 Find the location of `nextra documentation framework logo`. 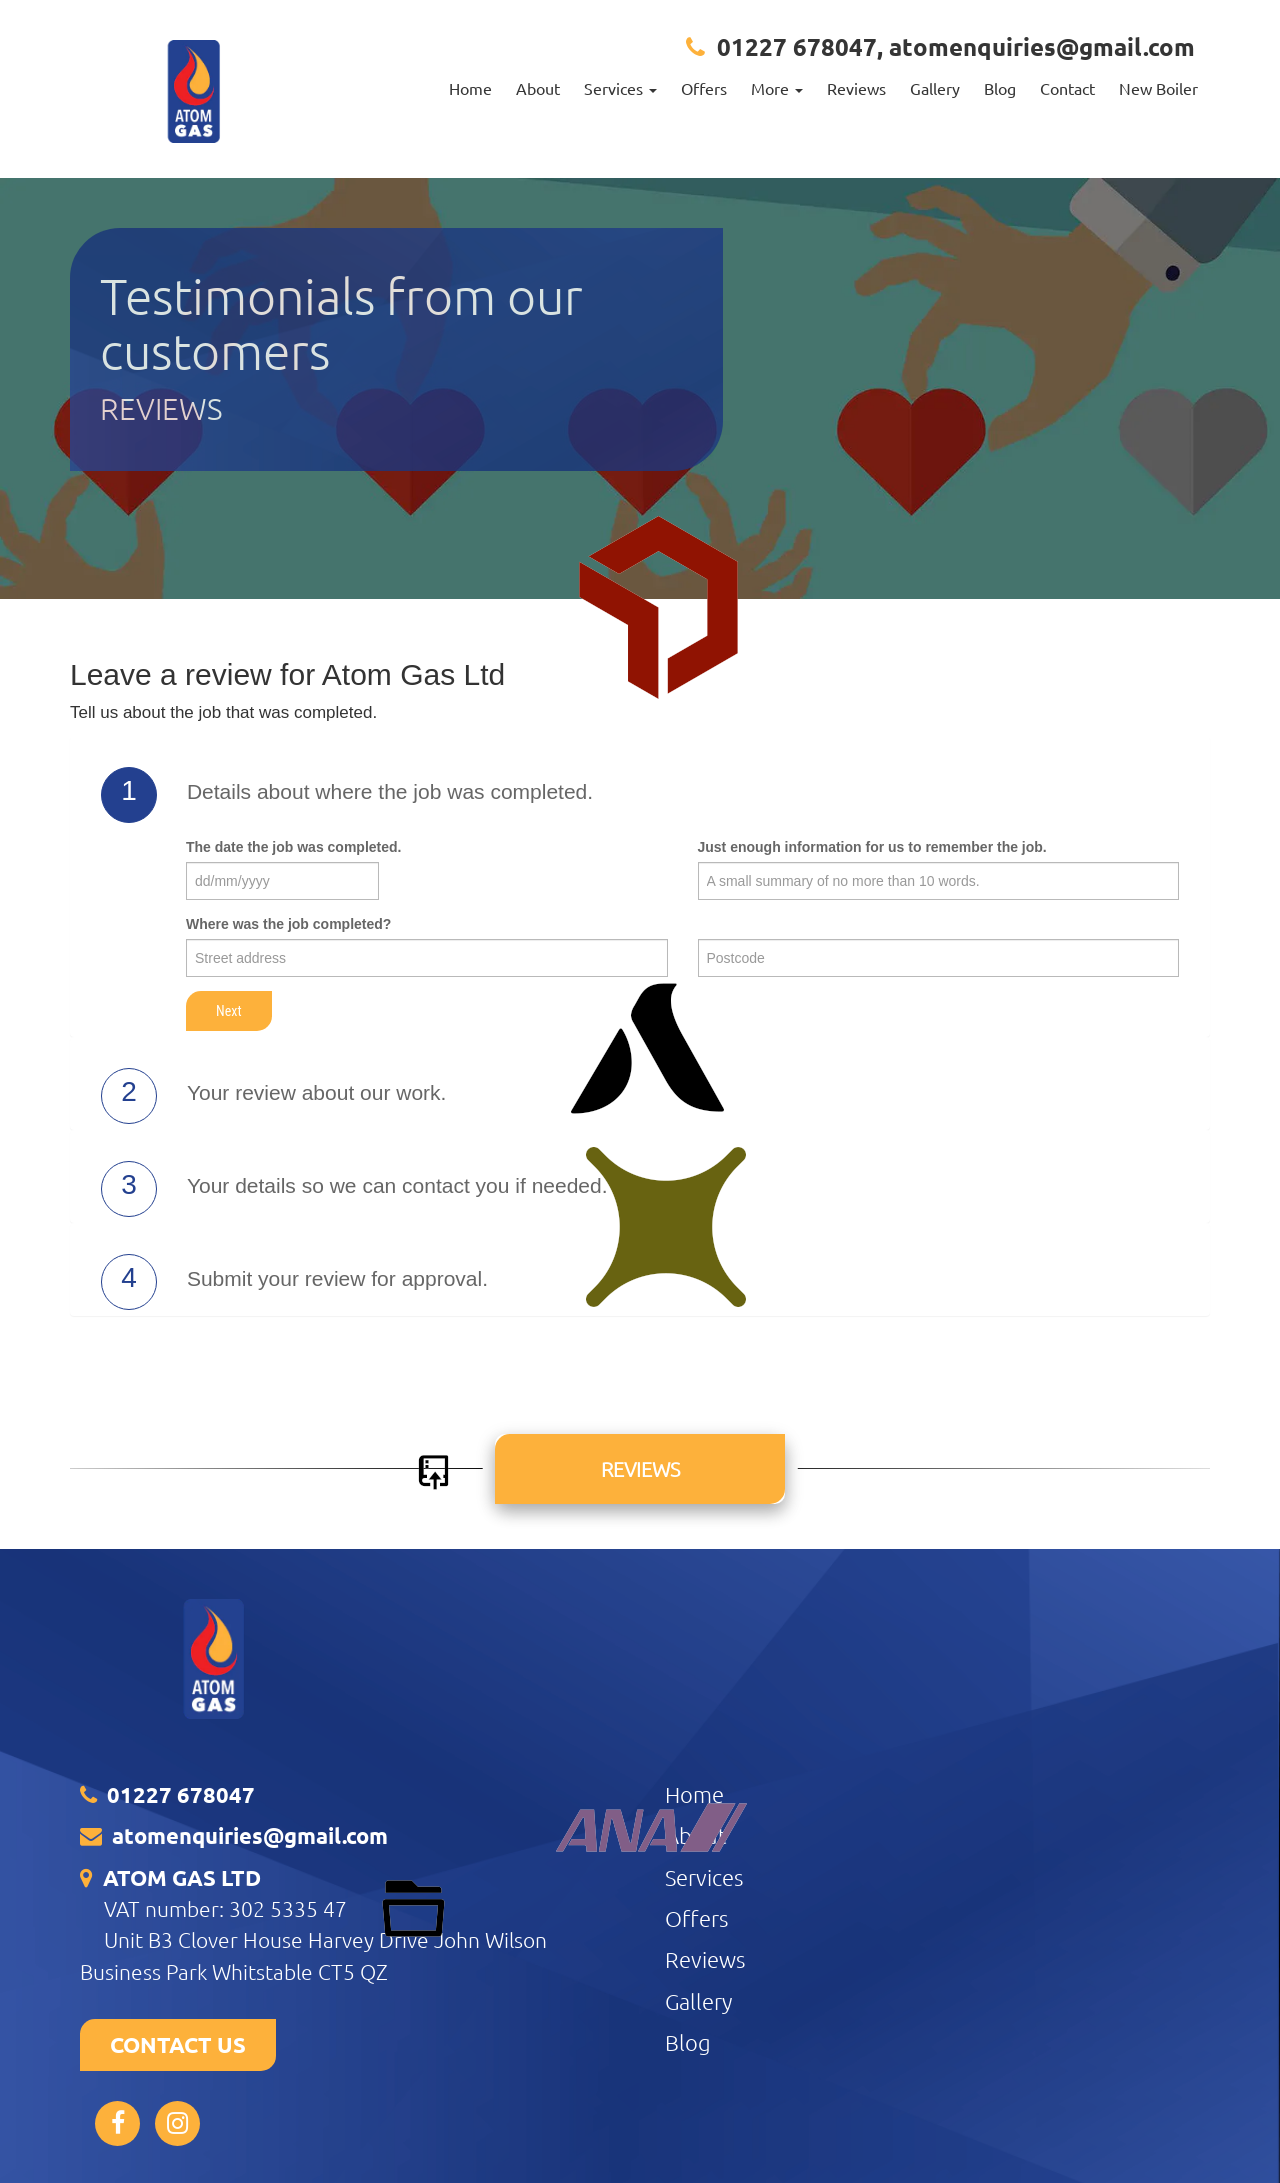

nextra documentation framework logo is located at coordinates (666, 1227).